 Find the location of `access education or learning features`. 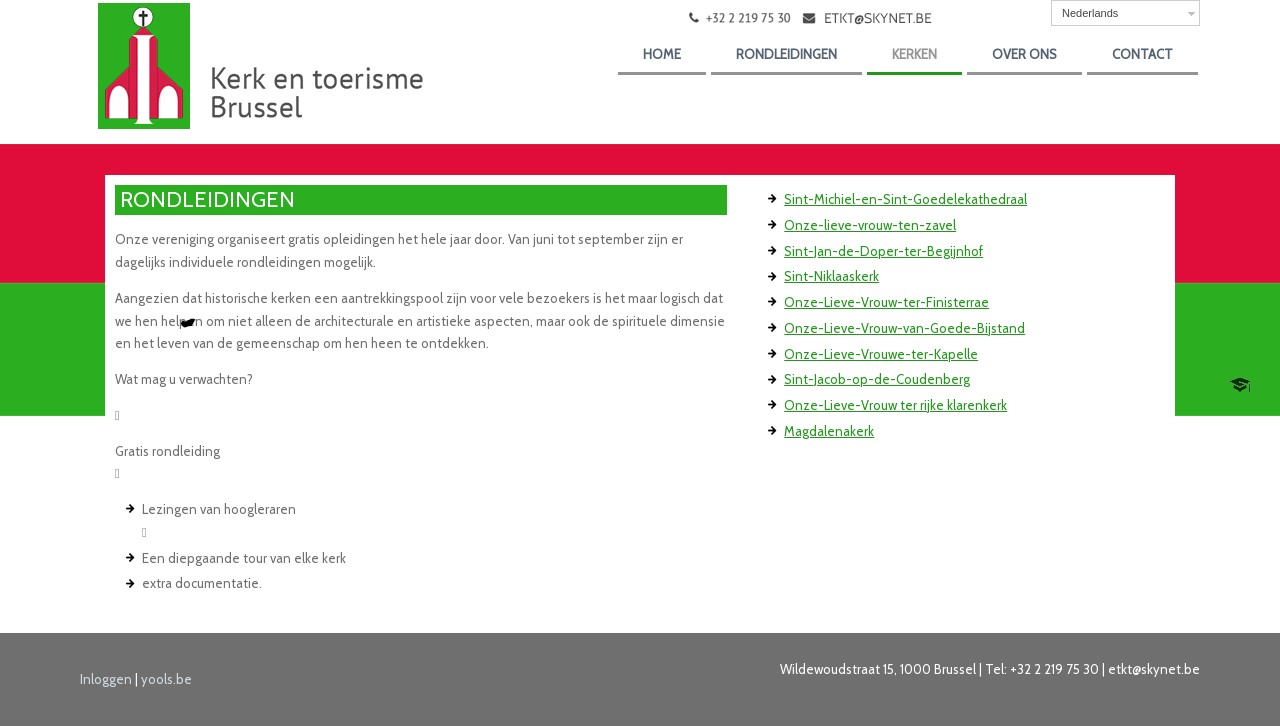

access education or learning features is located at coordinates (1240, 385).